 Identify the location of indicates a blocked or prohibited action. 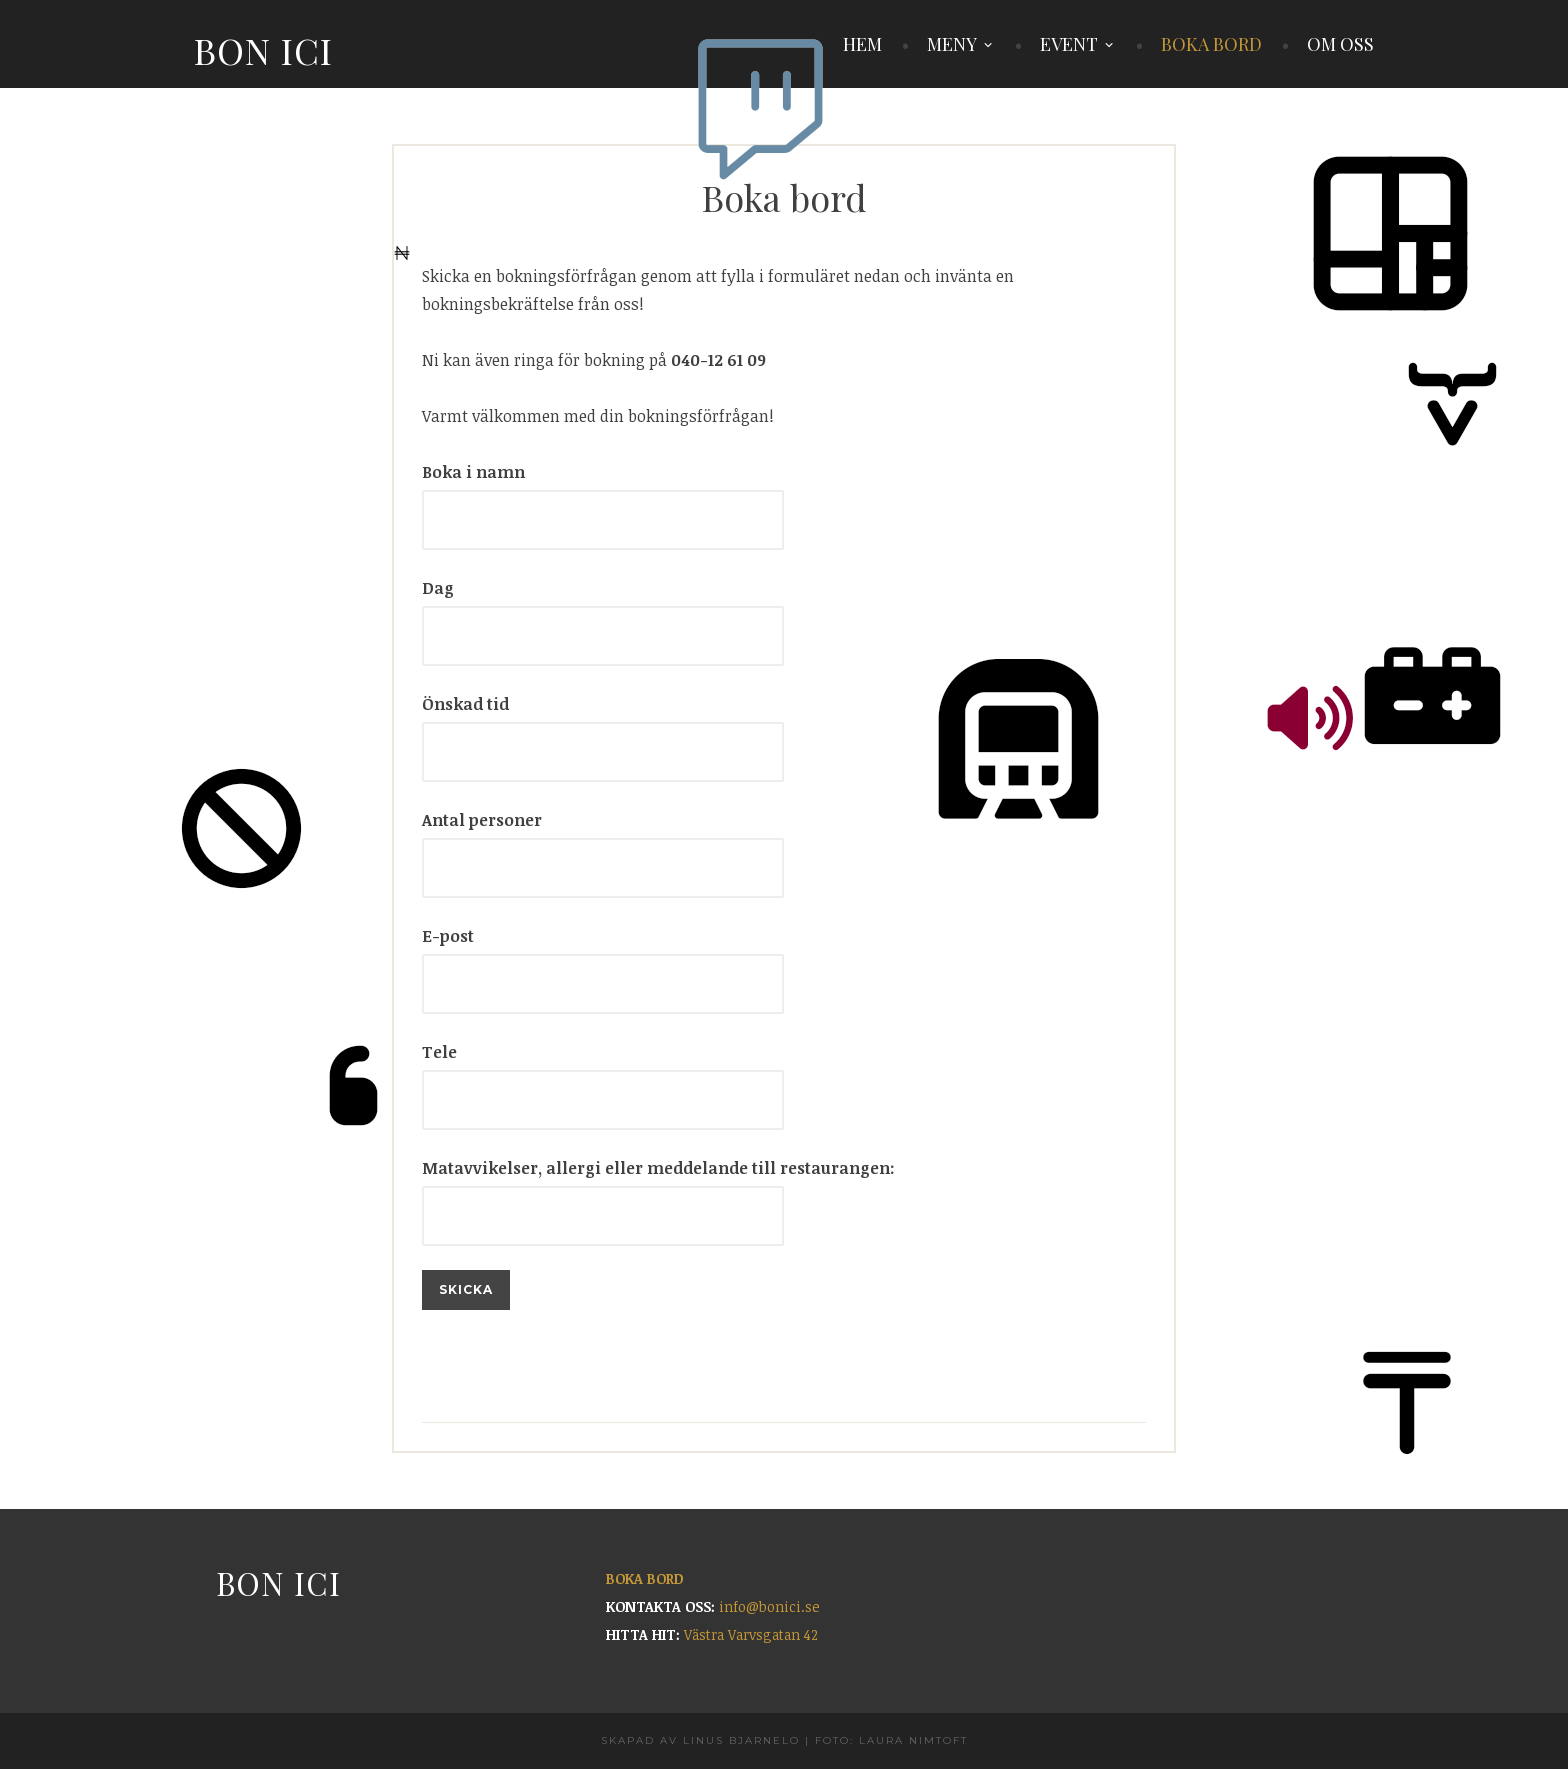
(241, 828).